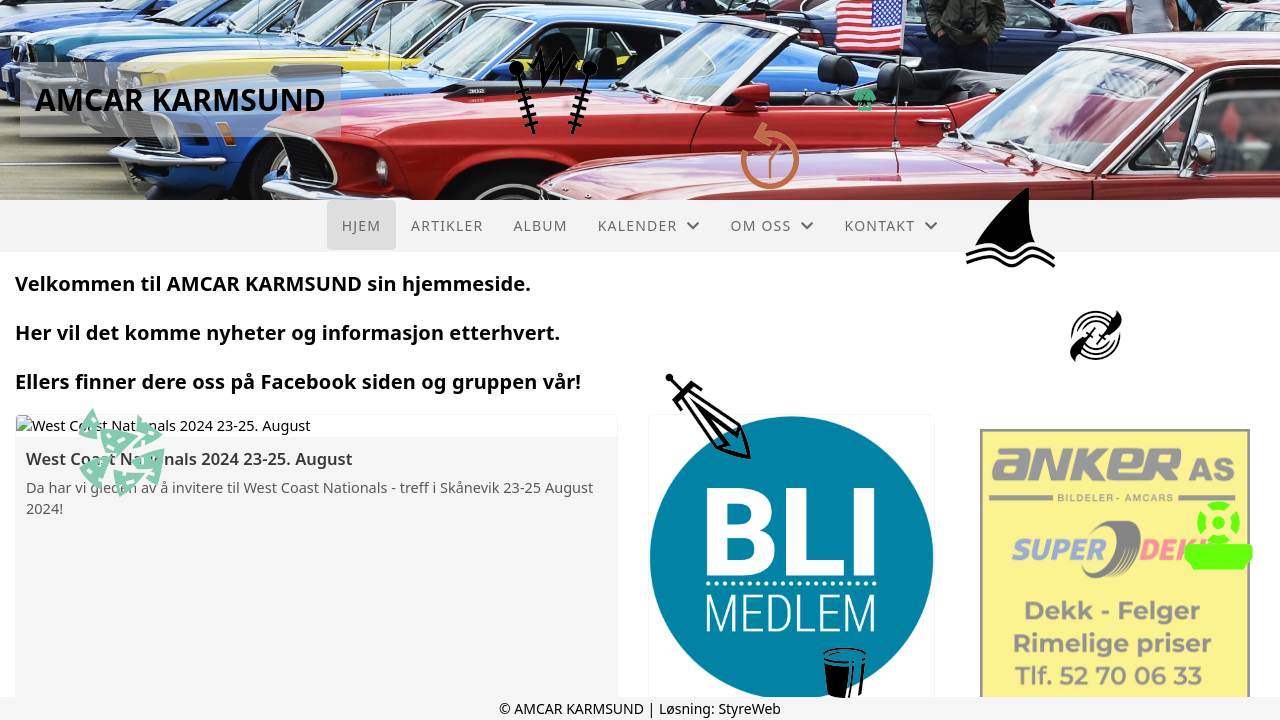  Describe the element at coordinates (844, 664) in the screenshot. I see `metal bucket item in game inventory` at that location.